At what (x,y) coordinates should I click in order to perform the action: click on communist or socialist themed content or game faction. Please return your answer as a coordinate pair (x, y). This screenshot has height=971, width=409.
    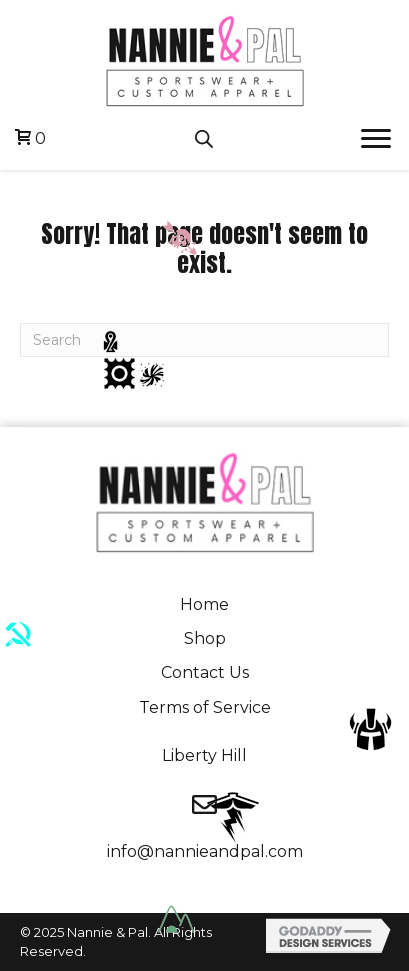
    Looking at the image, I should click on (18, 634).